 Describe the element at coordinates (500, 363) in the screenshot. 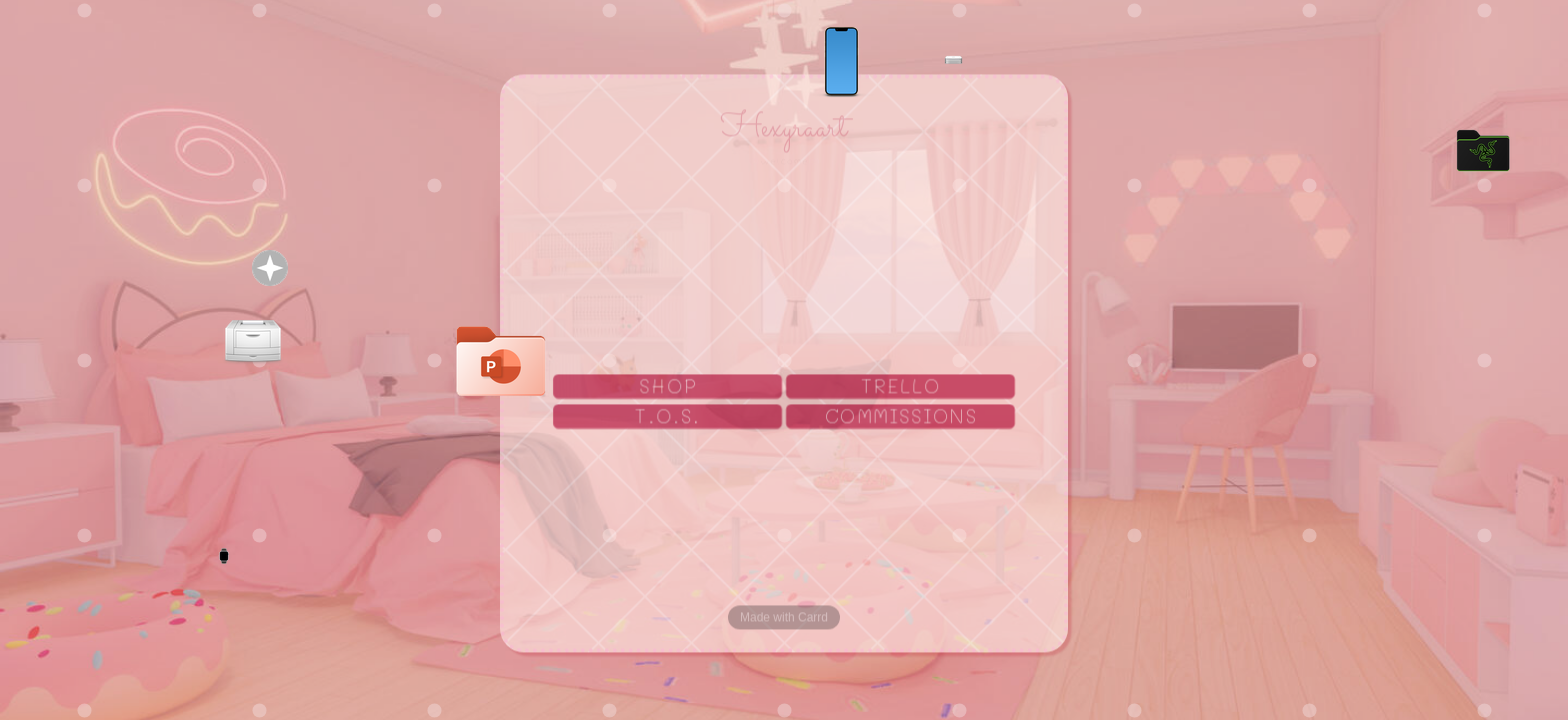

I see `open folder containing PowerPoint files` at that location.